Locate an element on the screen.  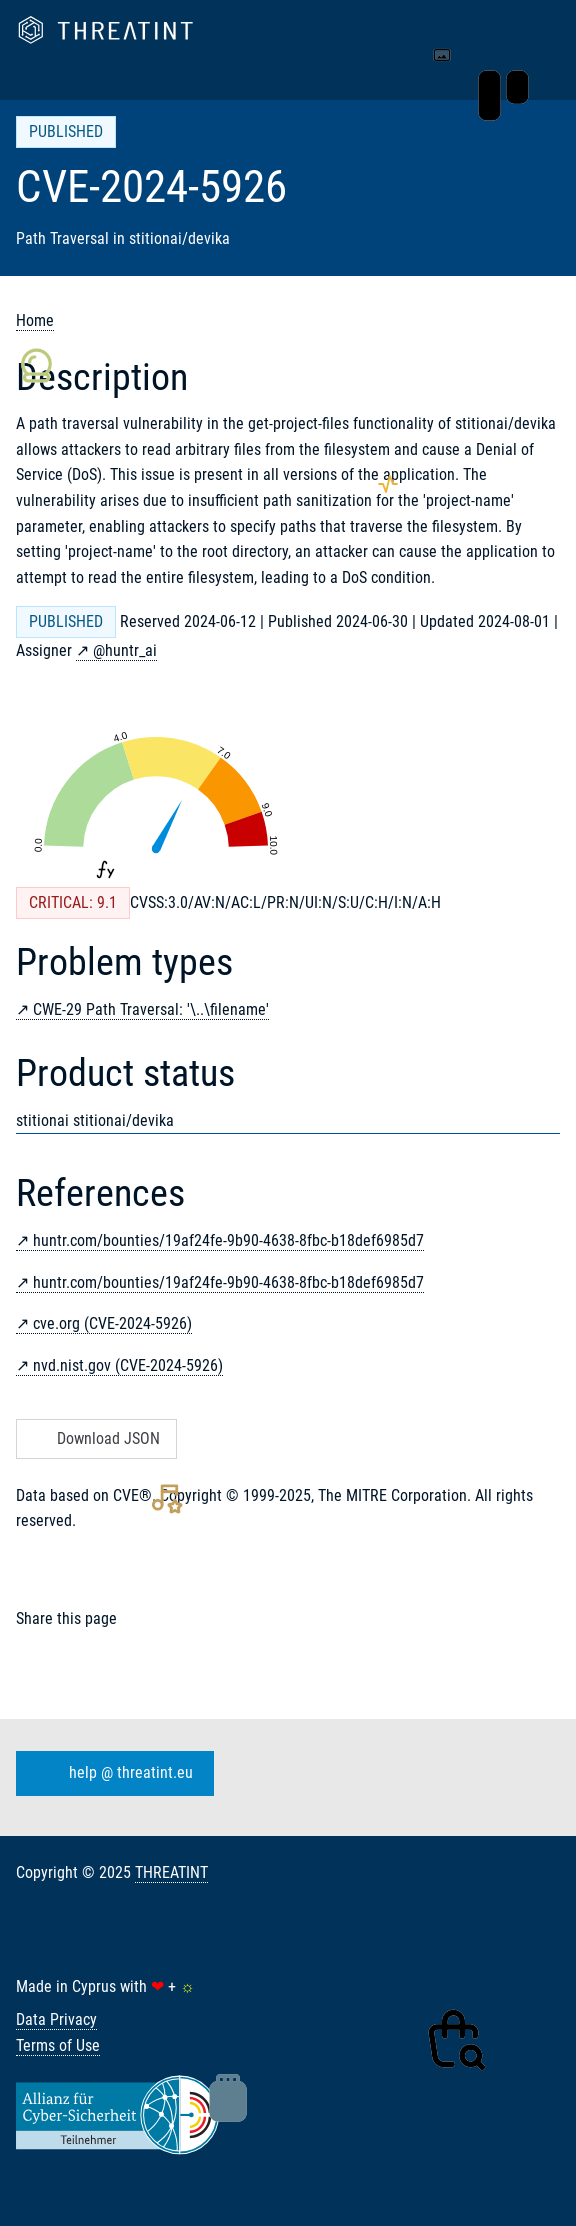
add song to favorites is located at coordinates (166, 1497).